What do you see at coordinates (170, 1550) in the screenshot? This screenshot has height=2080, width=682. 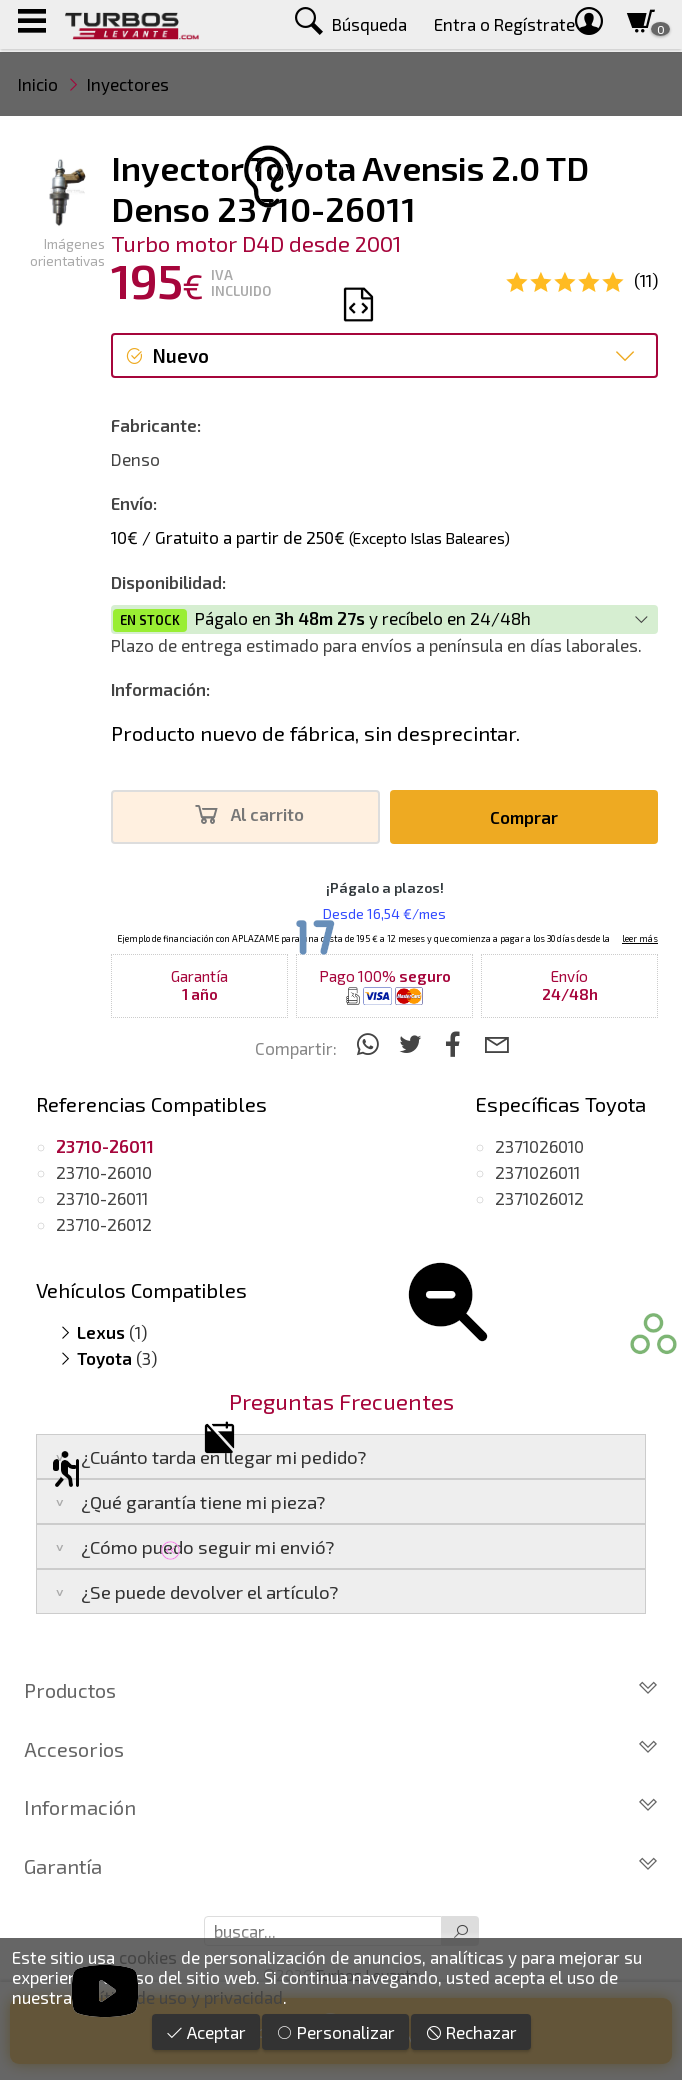 I see `go back to the beginning` at bounding box center [170, 1550].